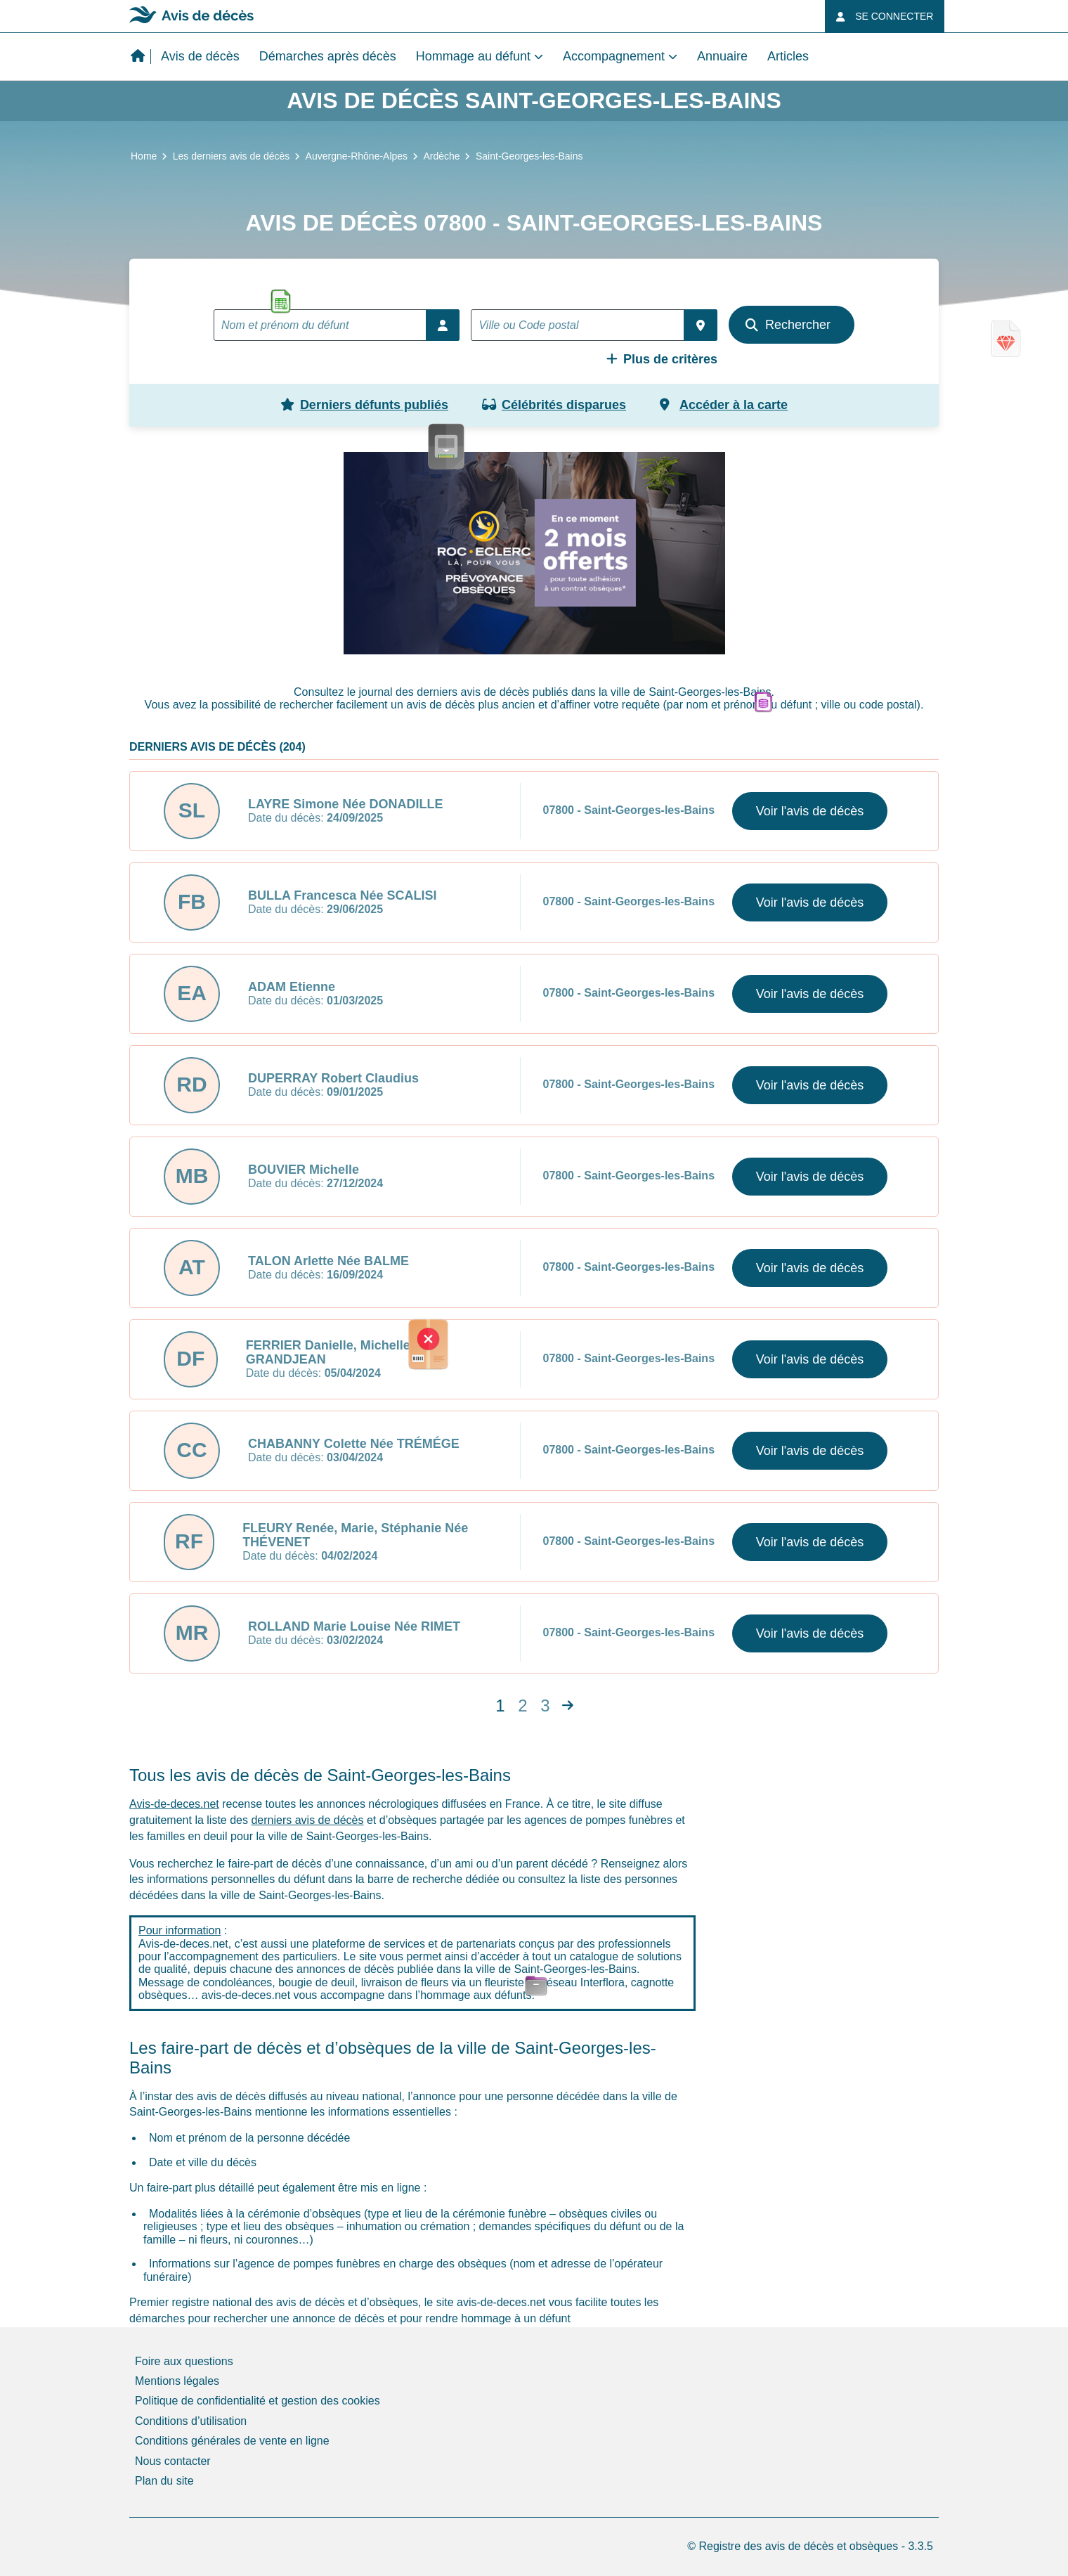  I want to click on ruby programming language source file, so click(1005, 338).